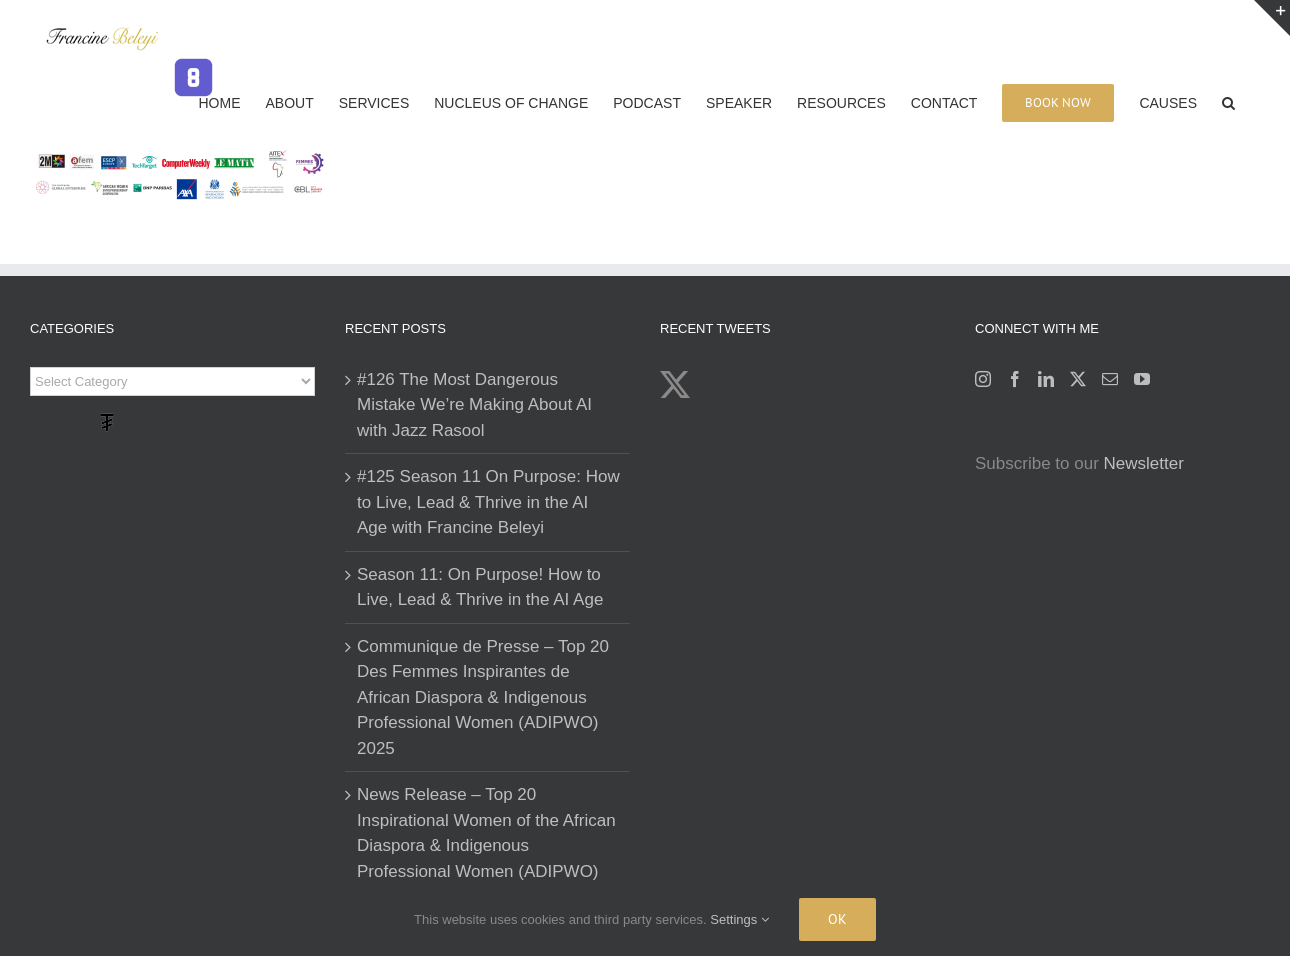 Image resolution: width=1290 pixels, height=956 pixels. What do you see at coordinates (193, 77) in the screenshot?
I see `select page 8 or step 8 in a sequence` at bounding box center [193, 77].